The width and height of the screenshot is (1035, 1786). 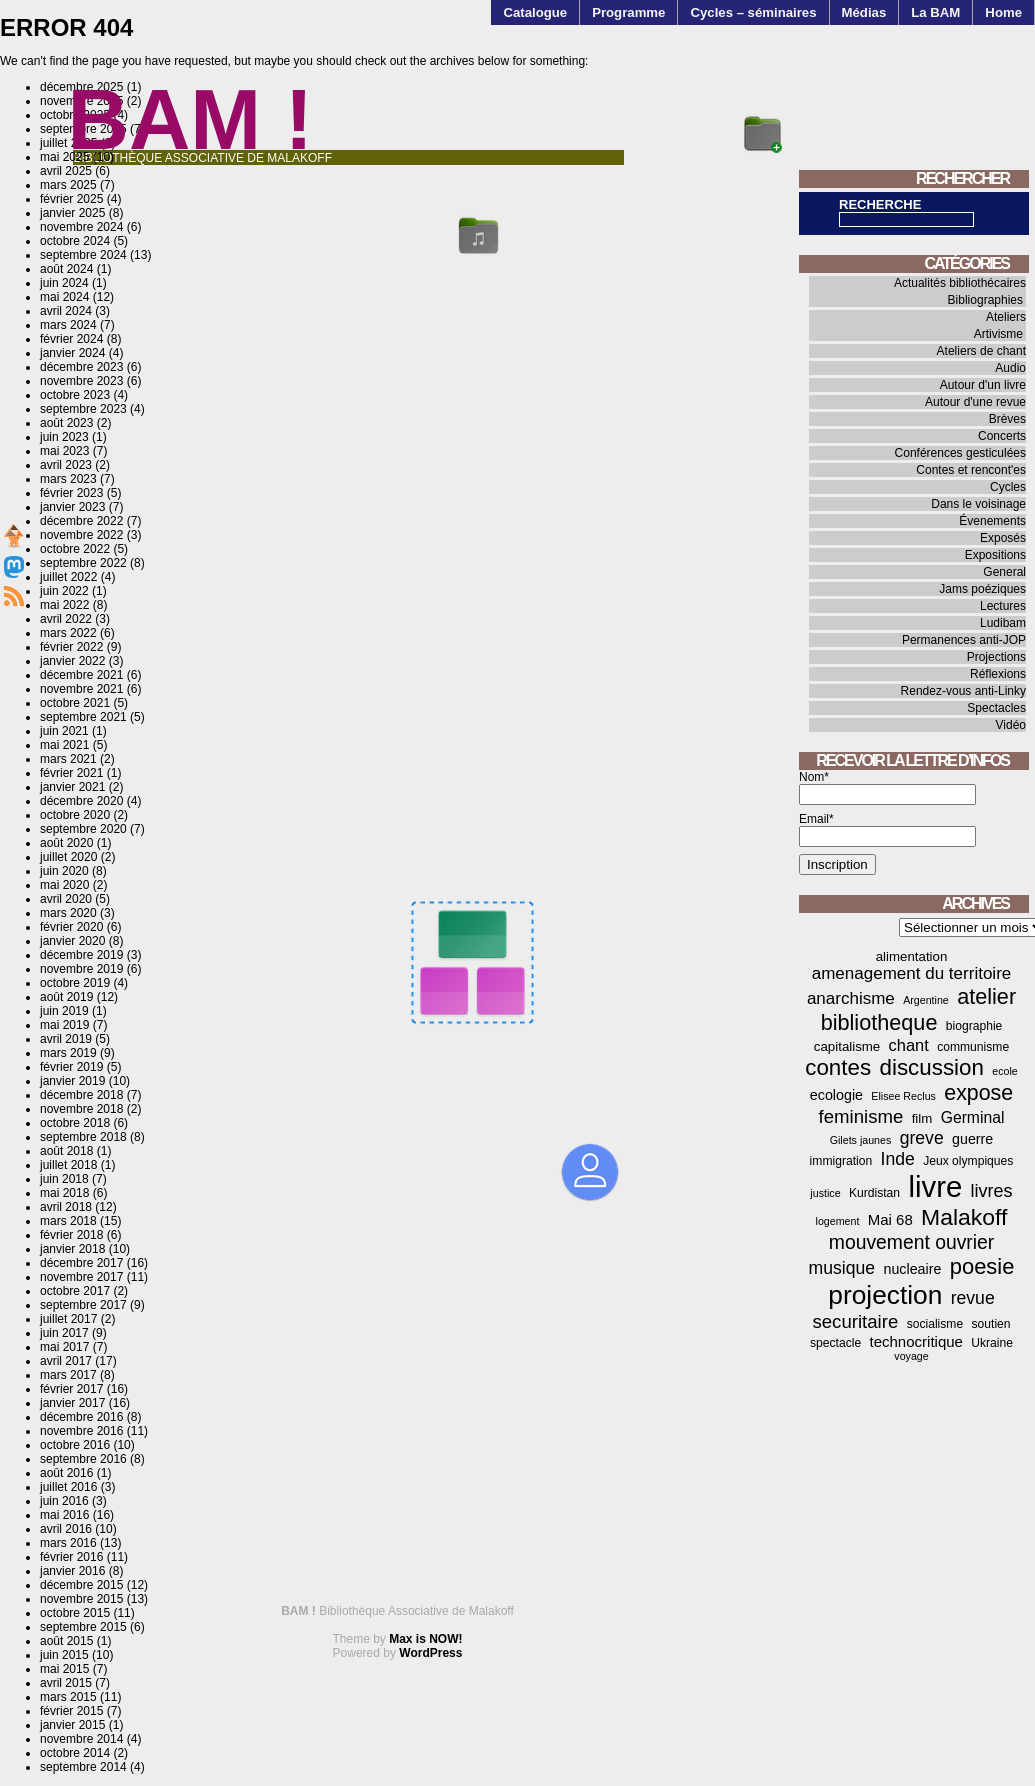 I want to click on create a new folder, so click(x=762, y=133).